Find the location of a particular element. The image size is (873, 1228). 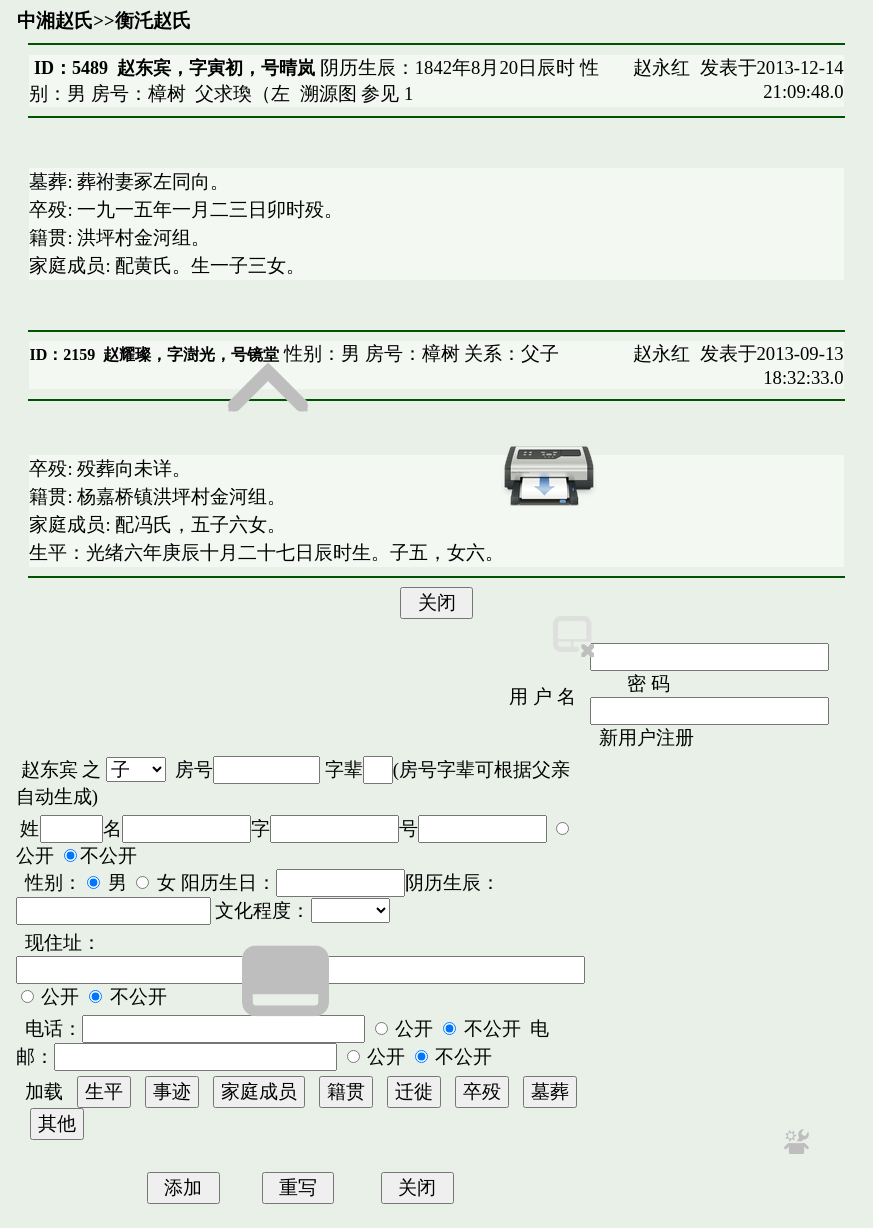

touchpad is currently disabled is located at coordinates (573, 636).